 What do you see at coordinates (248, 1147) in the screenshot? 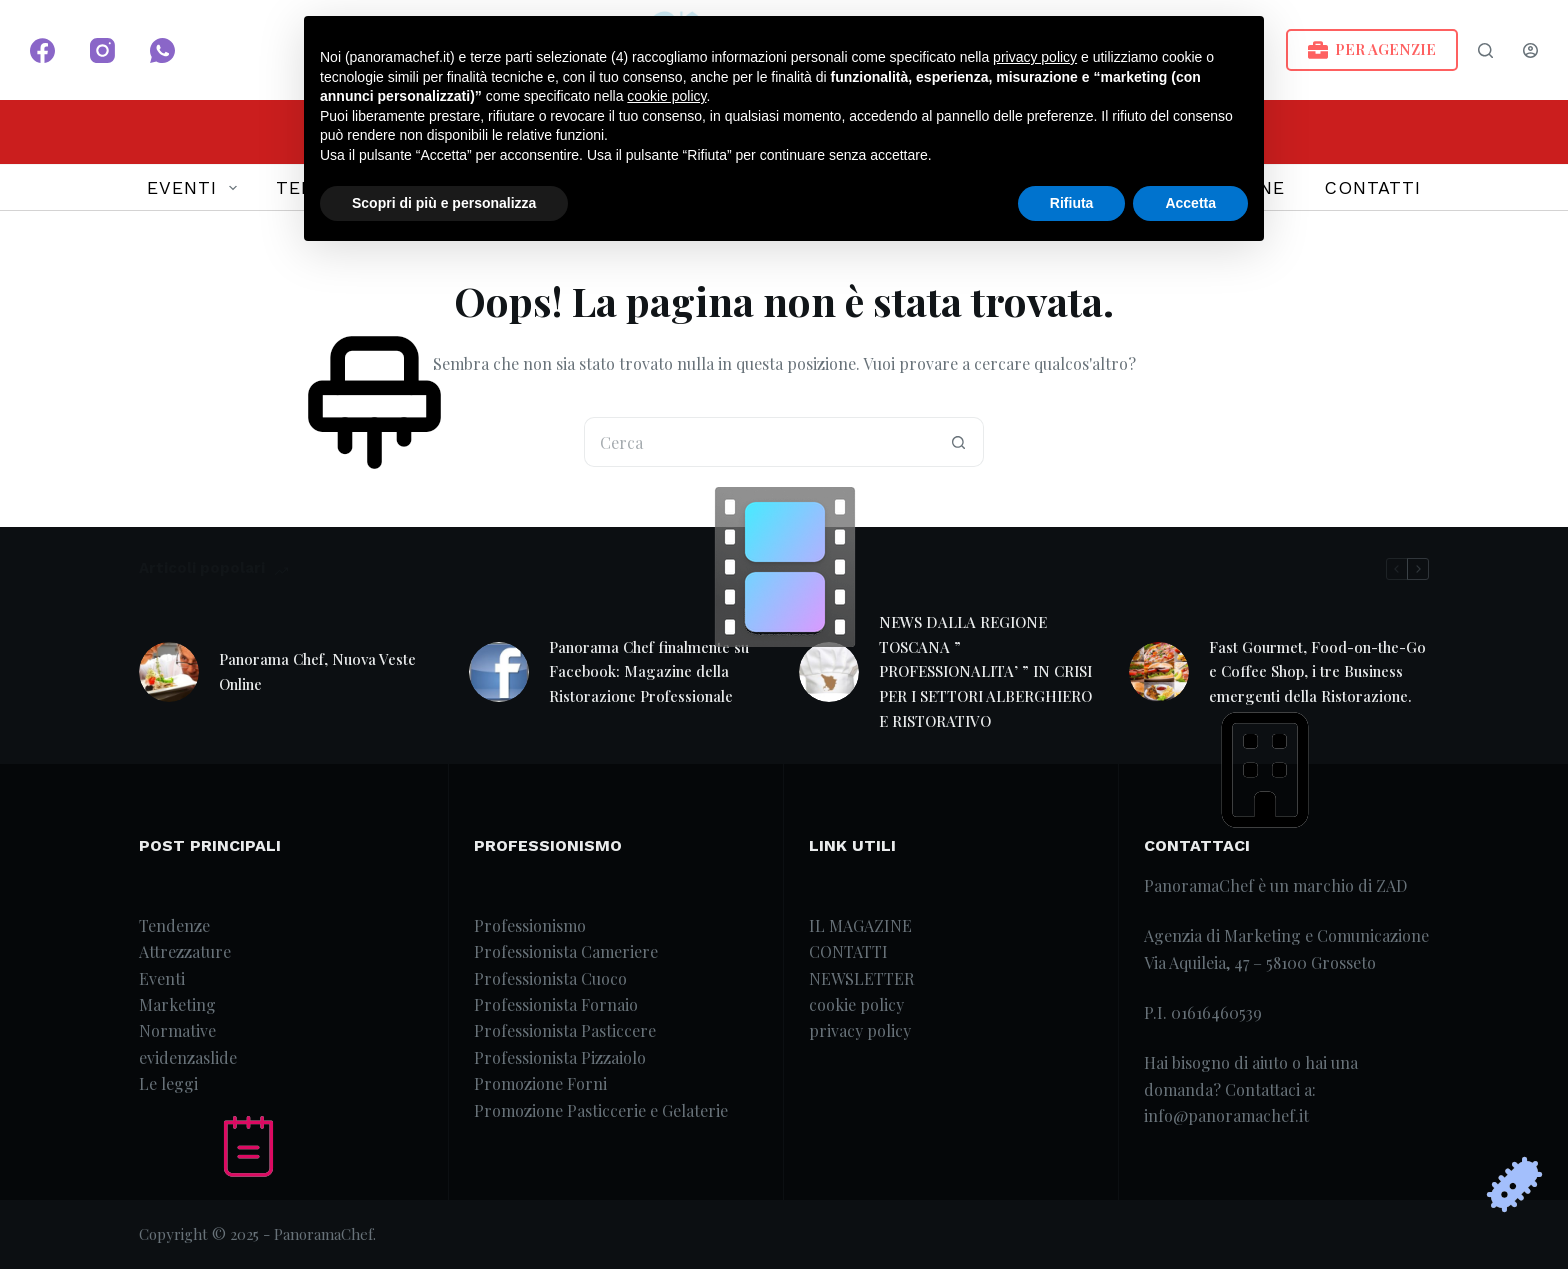
I see `open notes or notepad app` at bounding box center [248, 1147].